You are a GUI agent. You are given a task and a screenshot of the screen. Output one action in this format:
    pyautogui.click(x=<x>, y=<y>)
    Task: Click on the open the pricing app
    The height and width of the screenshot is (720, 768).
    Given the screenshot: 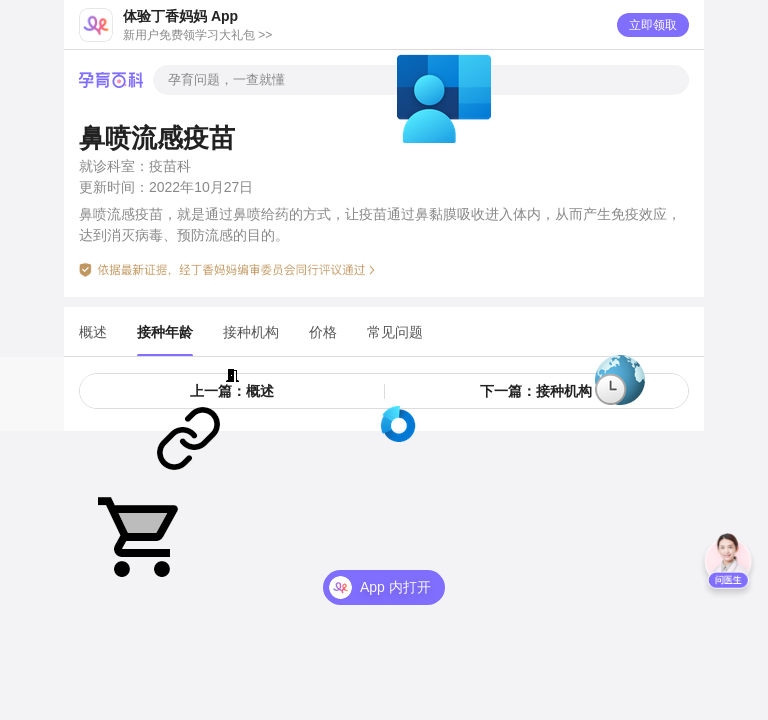 What is the action you would take?
    pyautogui.click(x=398, y=424)
    